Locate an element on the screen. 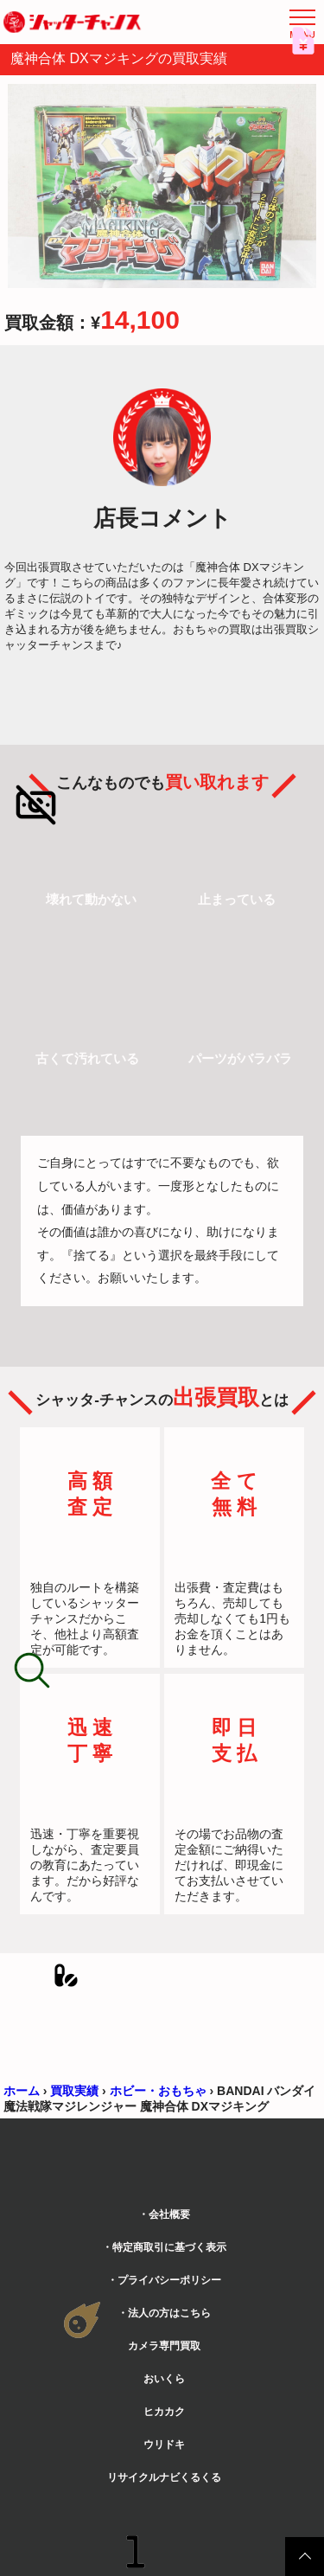  search for content or items is located at coordinates (32, 1670).